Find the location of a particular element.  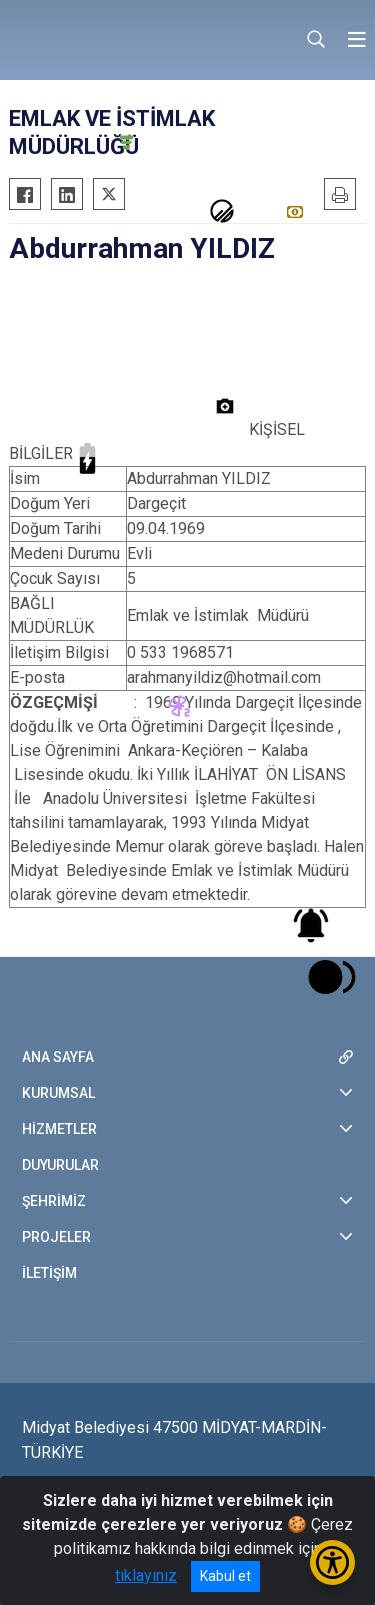

view payment or billing information is located at coordinates (295, 212).